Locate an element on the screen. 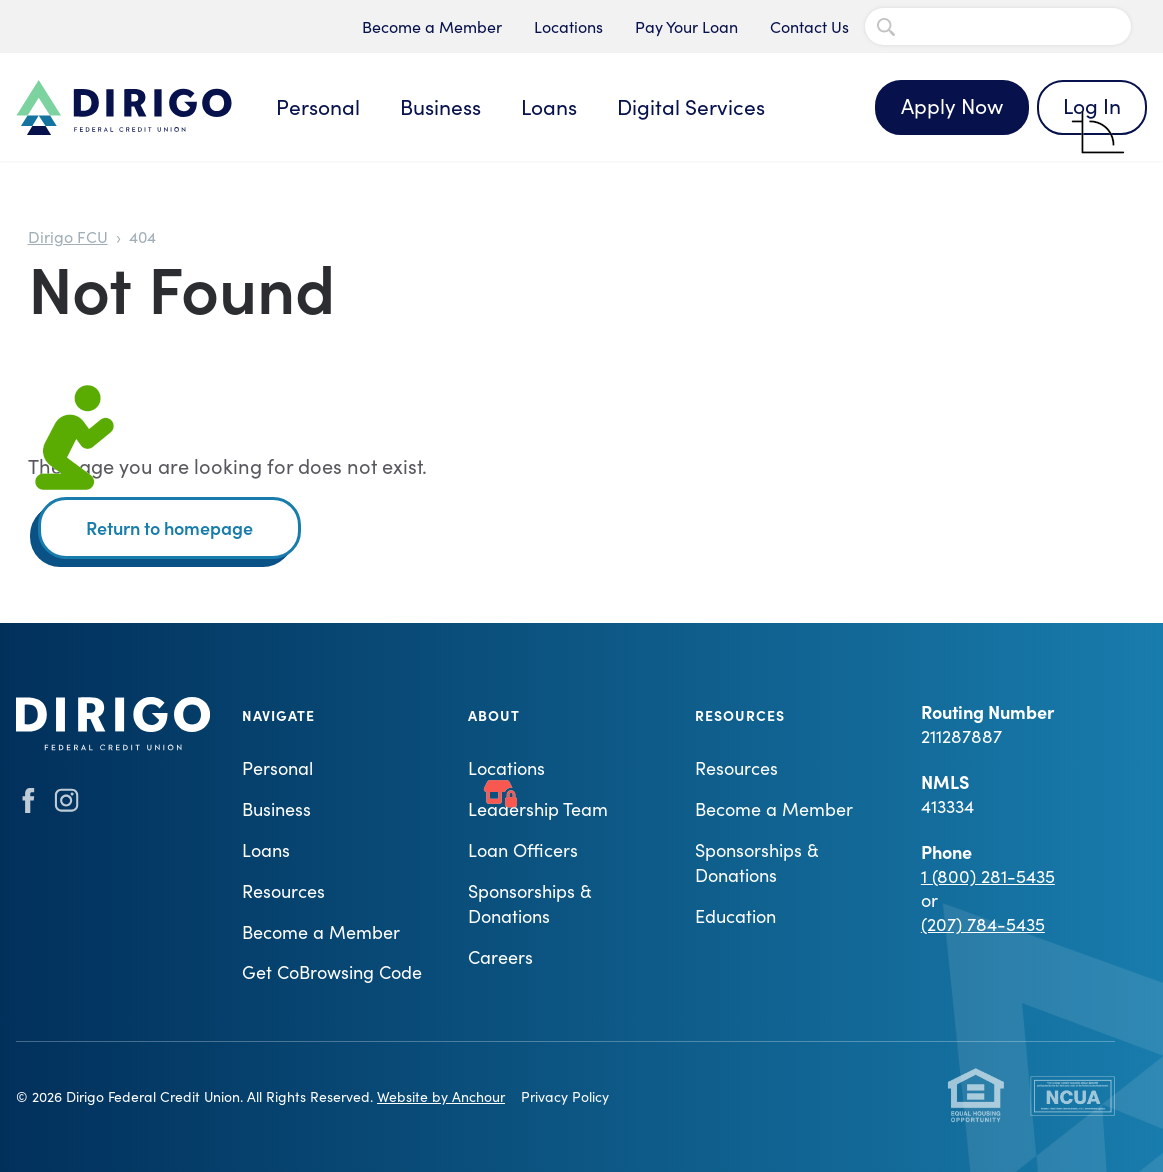 This screenshot has height=1172, width=1163. indicates a prayer or meditation feature is located at coordinates (74, 437).